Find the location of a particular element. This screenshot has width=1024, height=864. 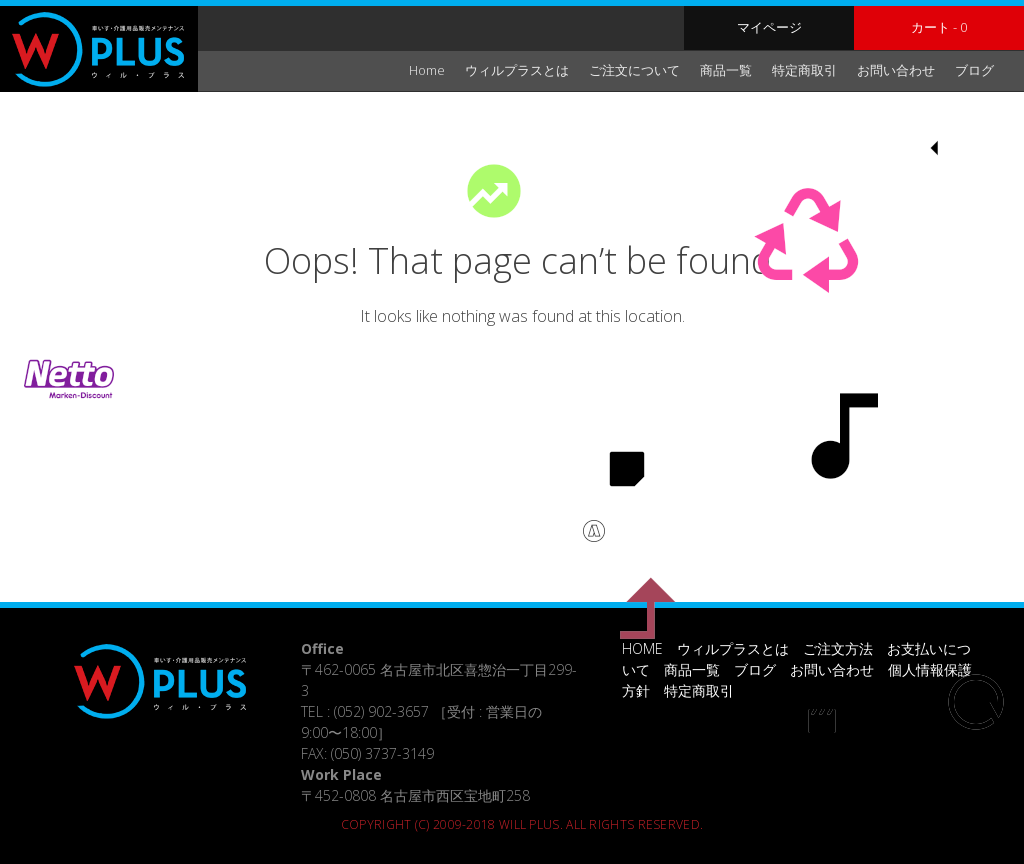

indicates recyclable or eco-friendly content is located at coordinates (808, 238).